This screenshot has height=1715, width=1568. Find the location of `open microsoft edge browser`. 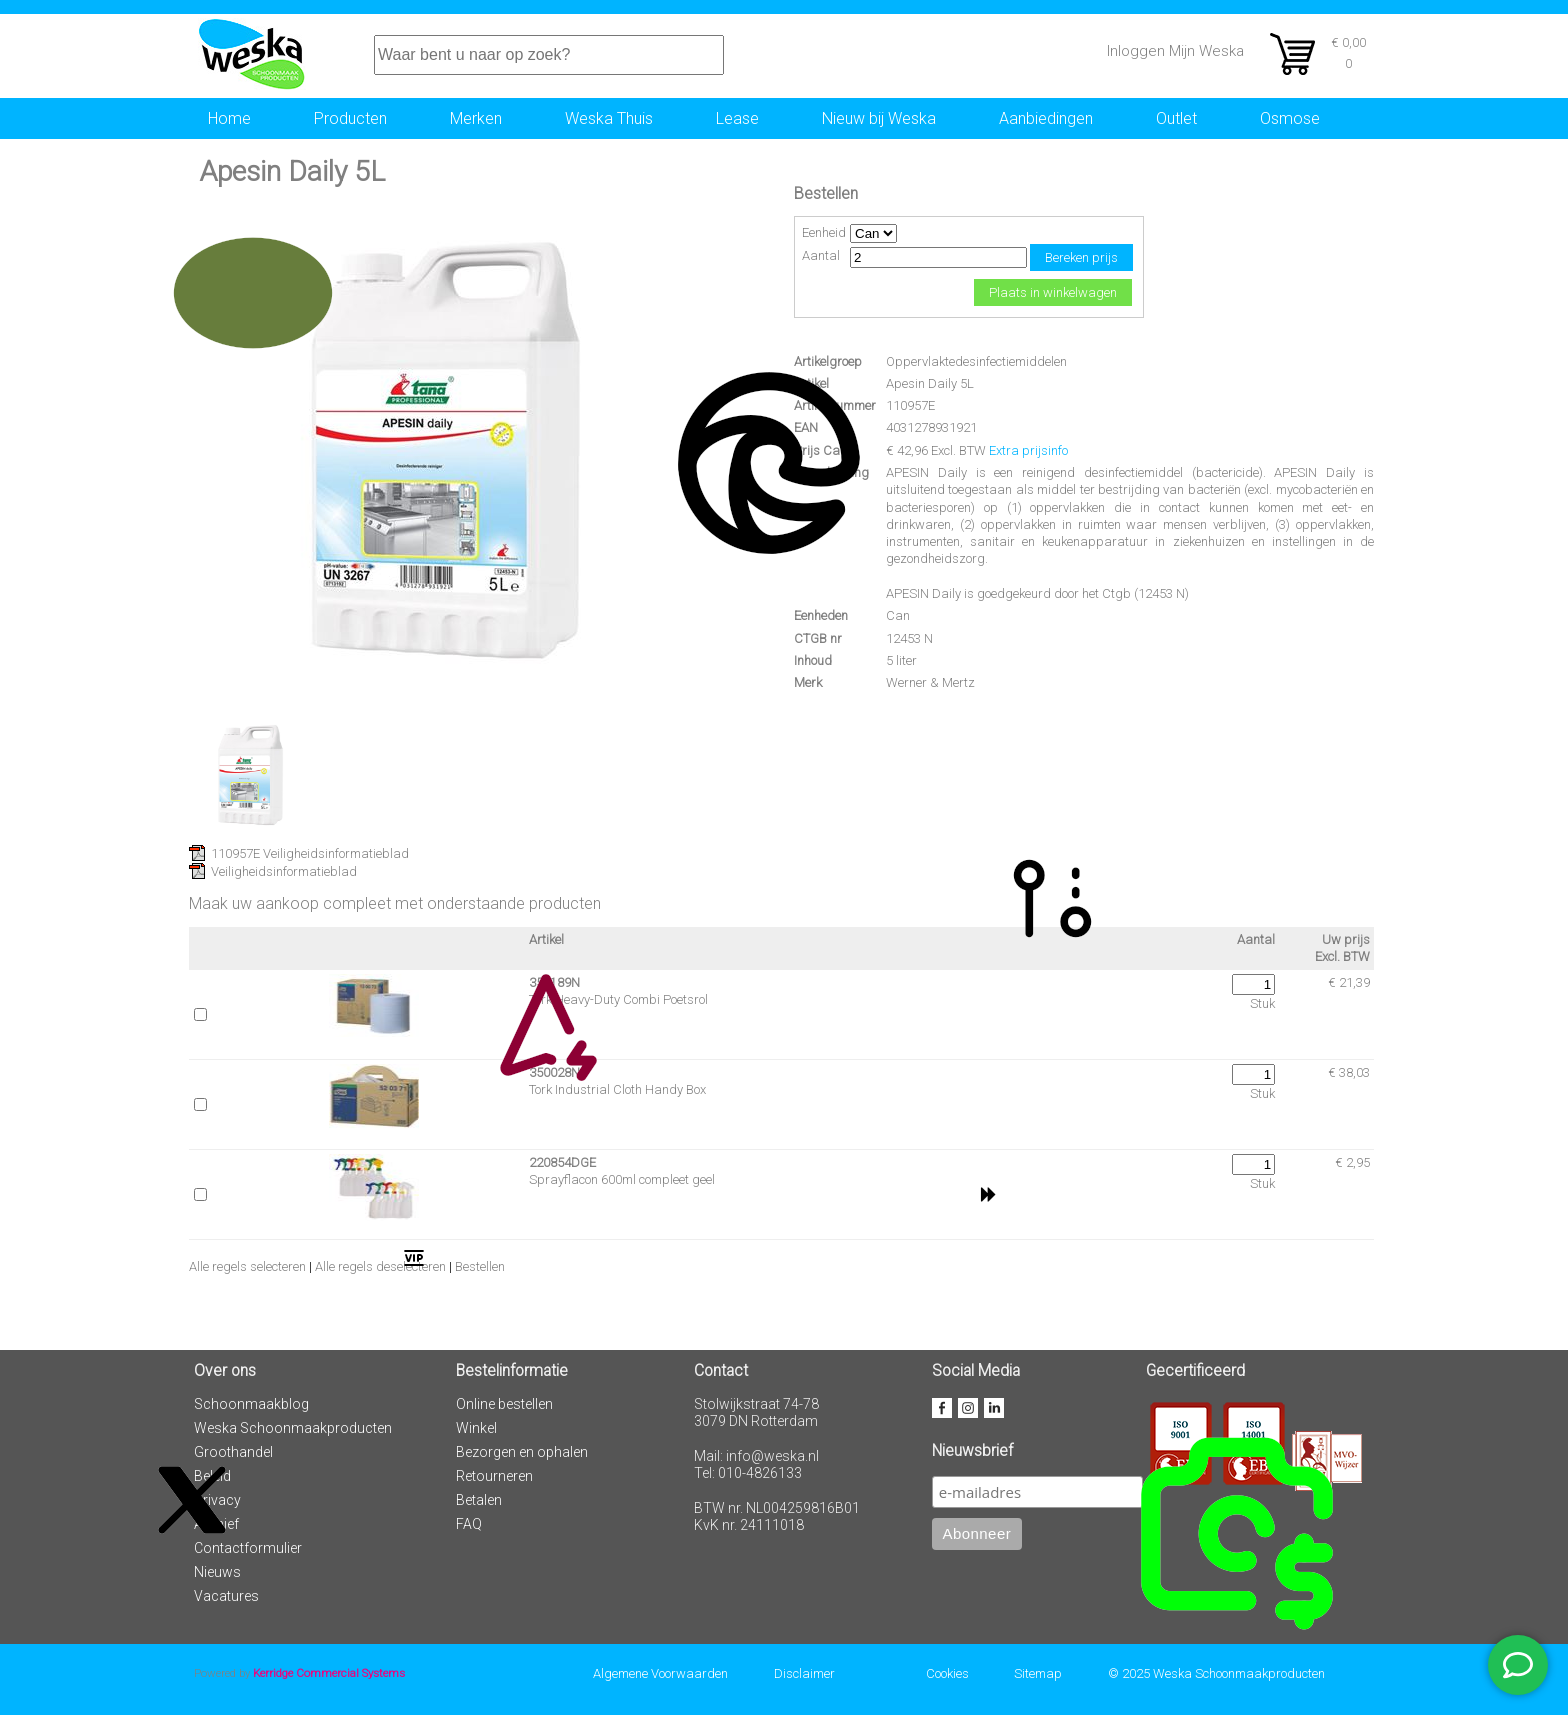

open microsoft edge browser is located at coordinates (769, 463).